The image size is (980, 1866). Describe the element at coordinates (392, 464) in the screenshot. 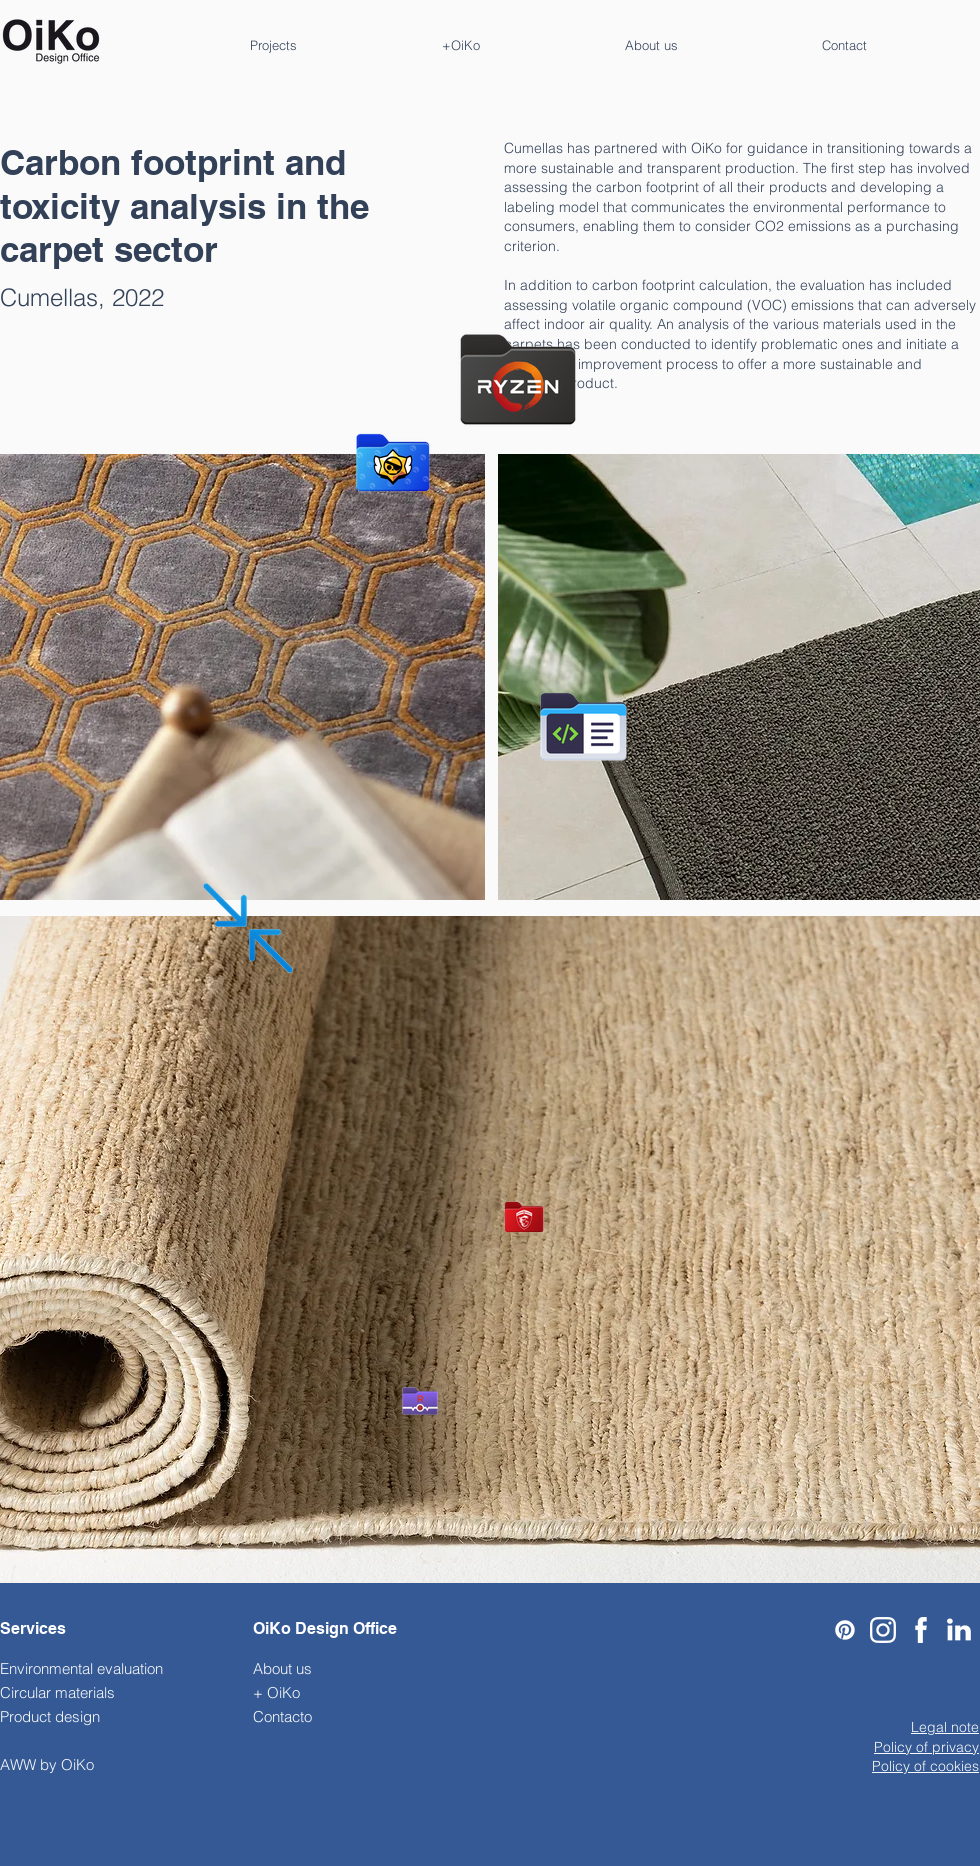

I see `open brawl stars game folder` at that location.